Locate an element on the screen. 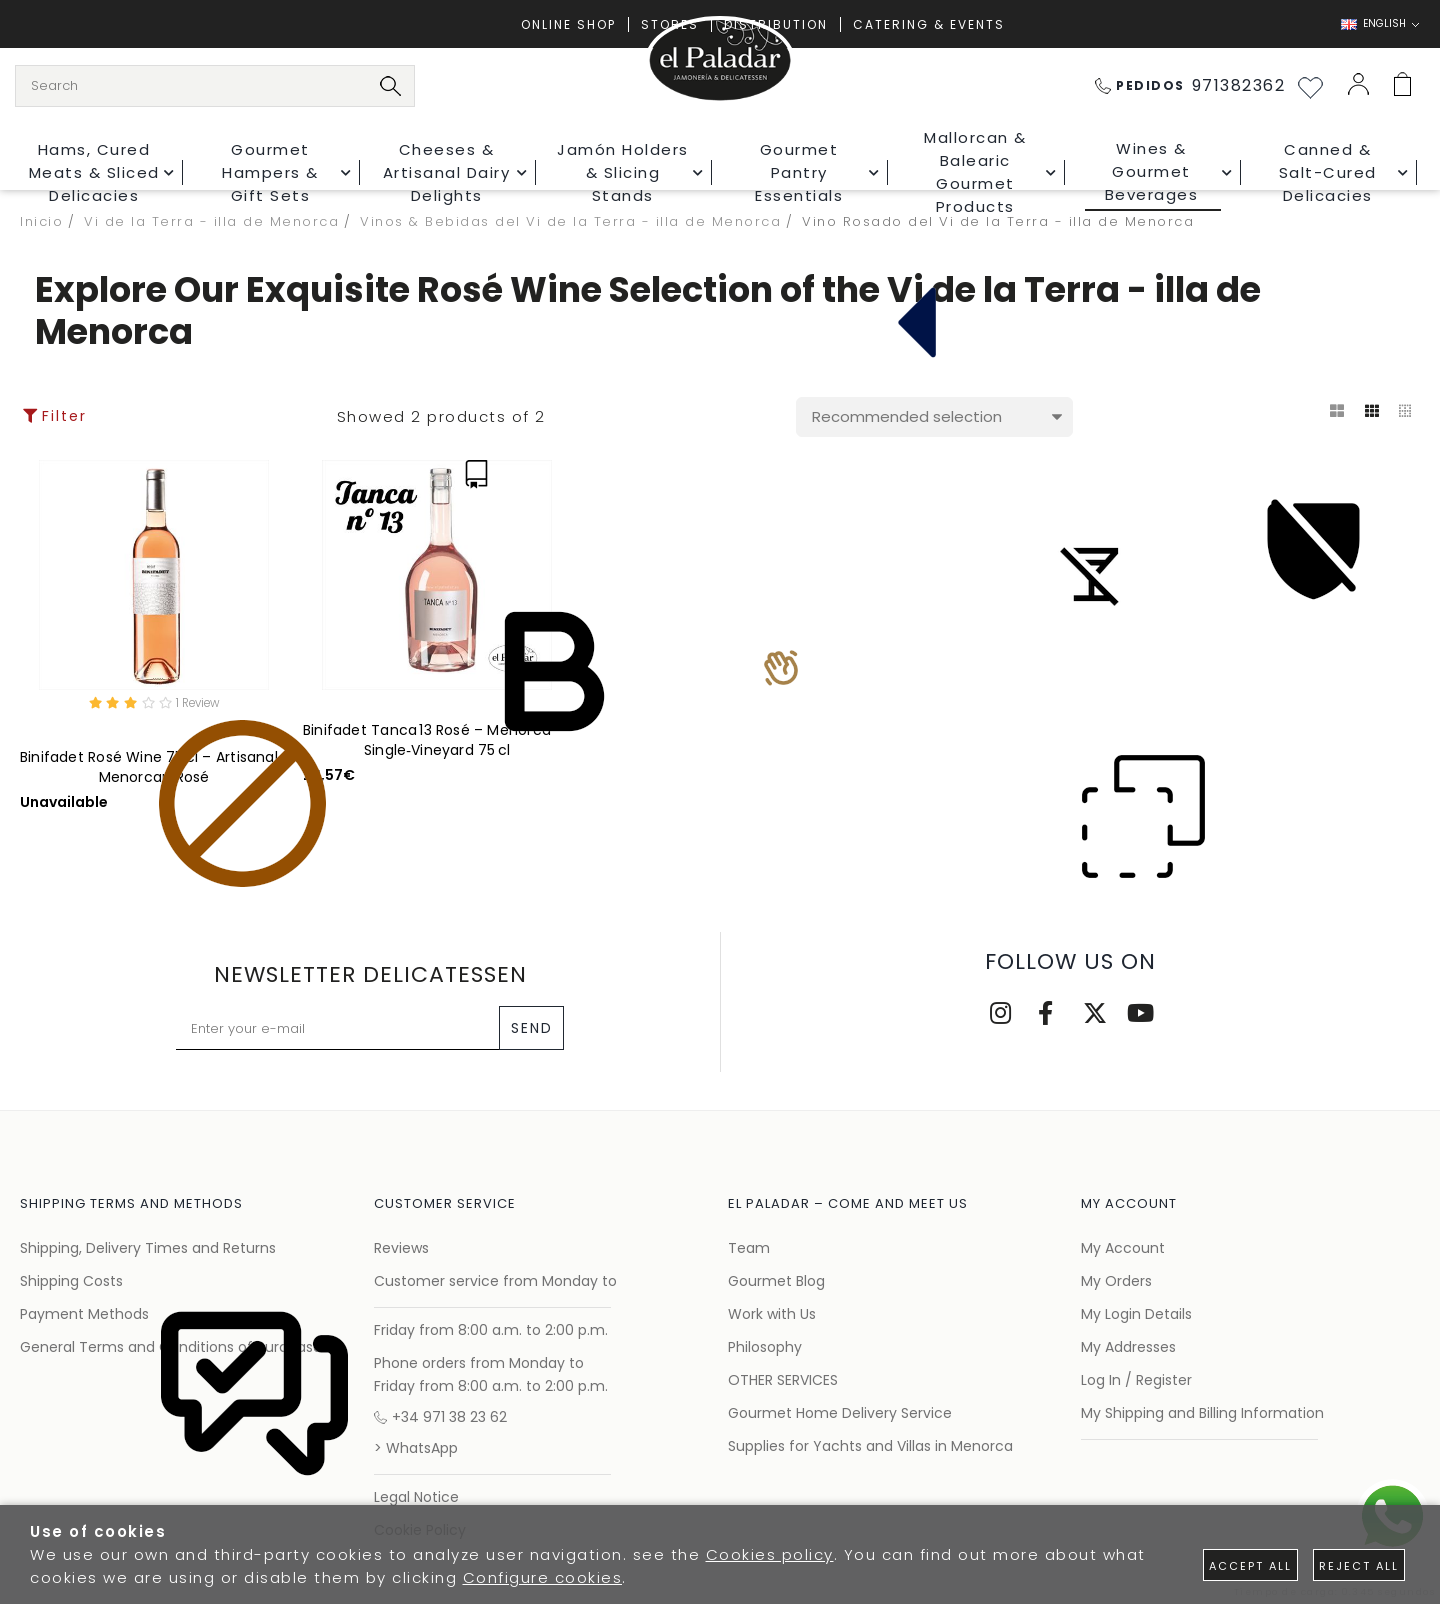  bring selection to front layer is located at coordinates (1143, 816).